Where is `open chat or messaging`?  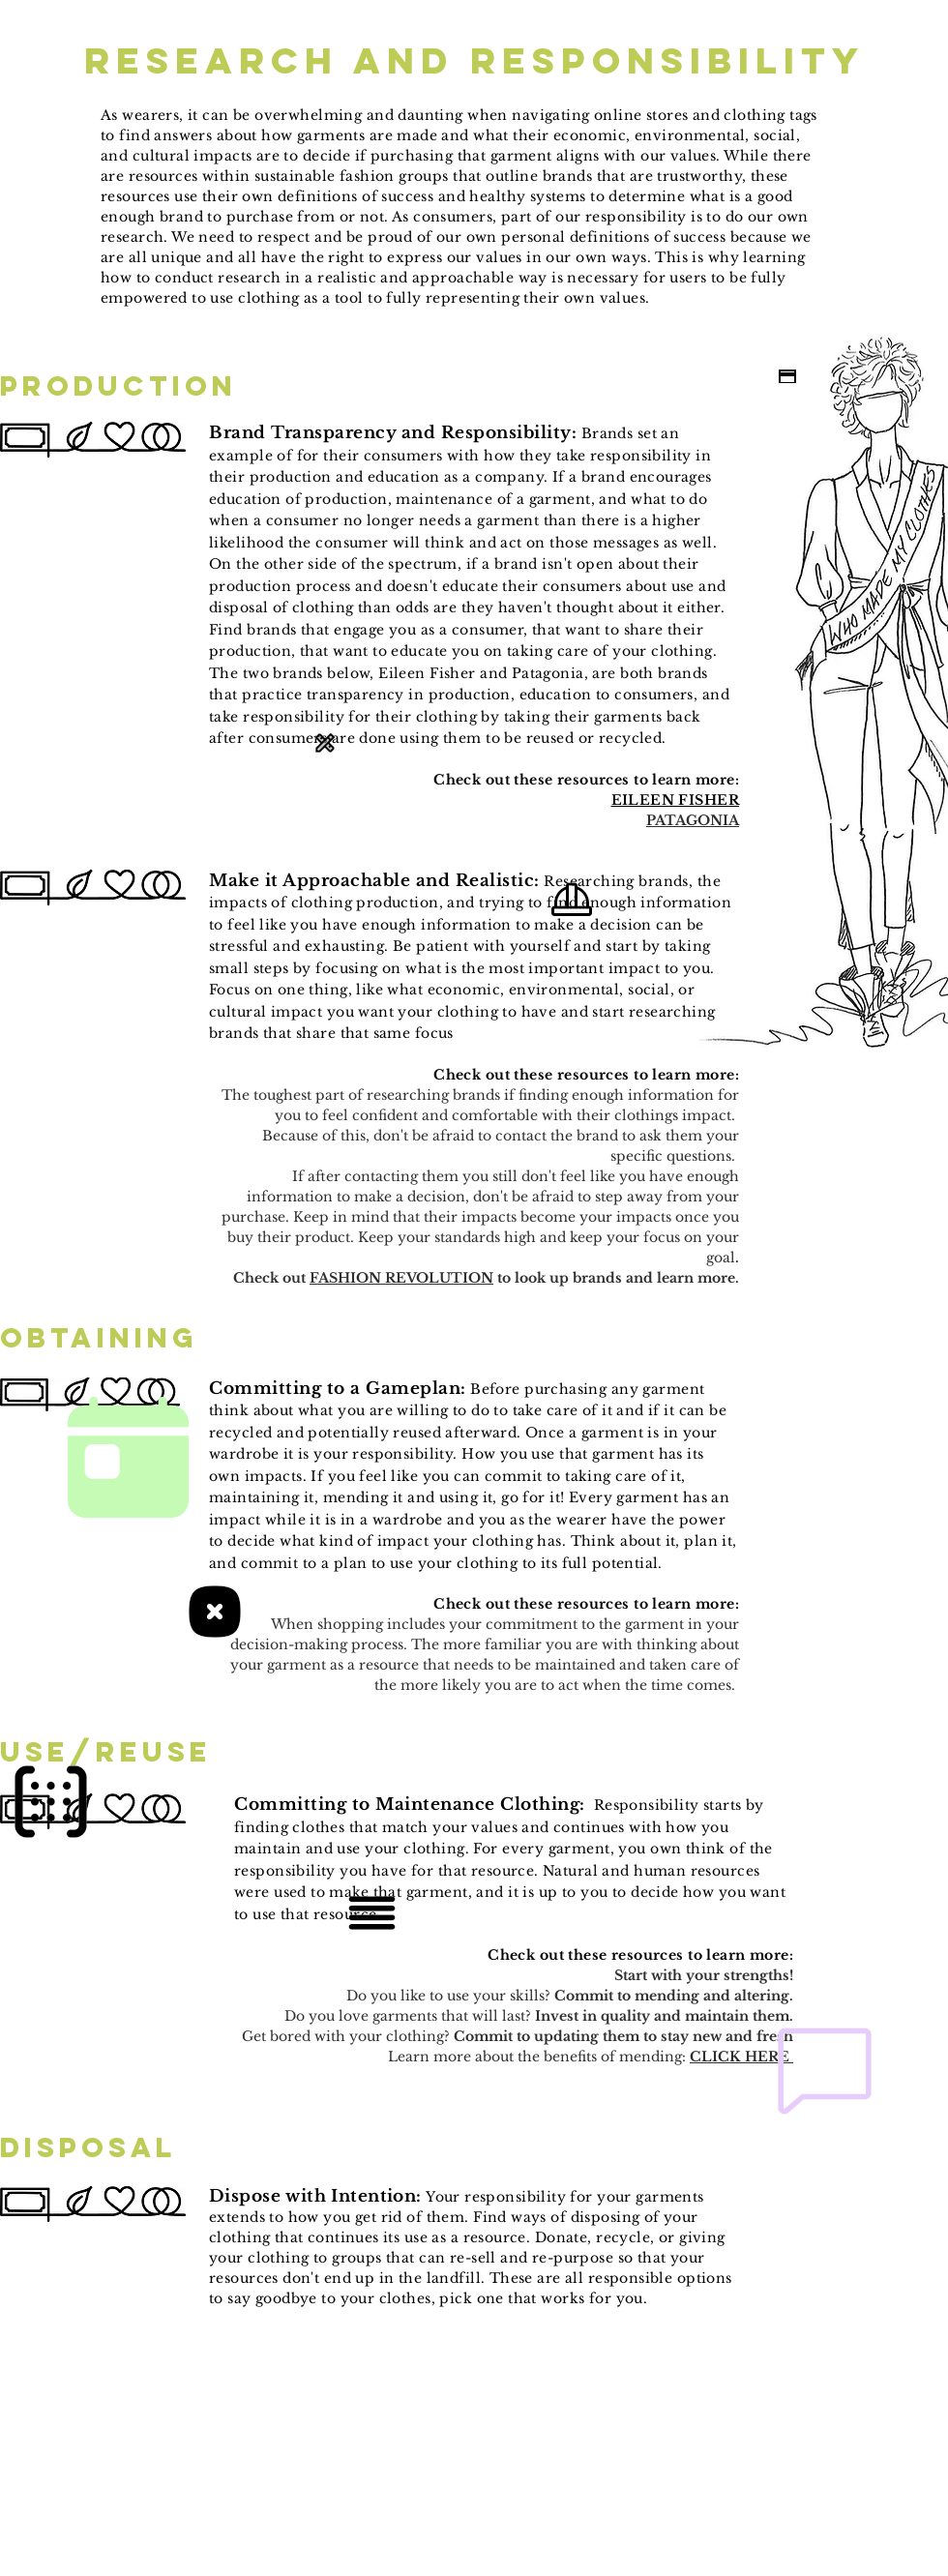
open chat or messaging is located at coordinates (824, 2063).